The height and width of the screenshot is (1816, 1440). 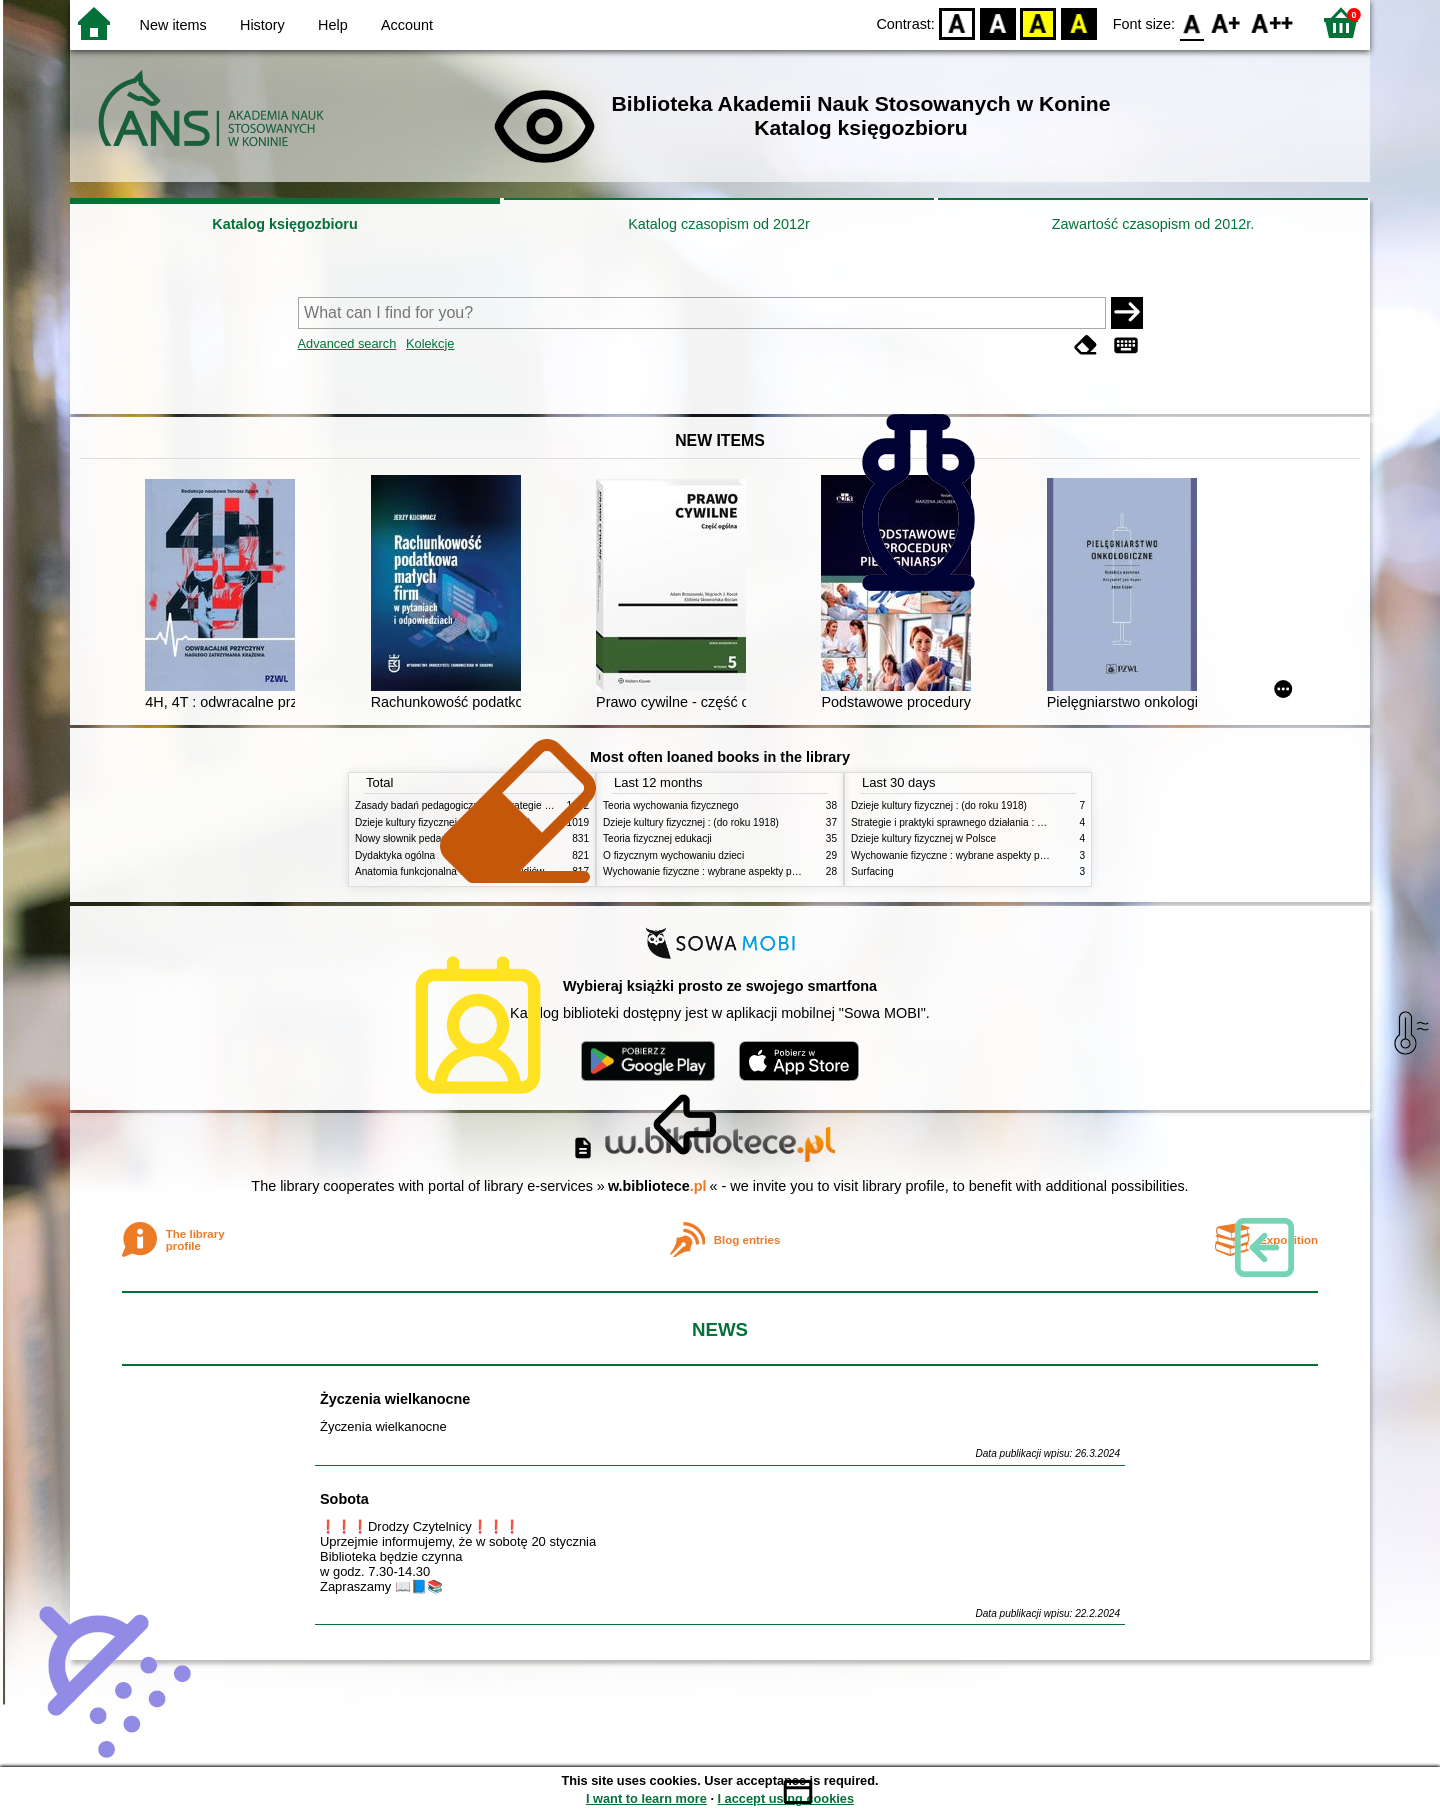 What do you see at coordinates (918, 502) in the screenshot?
I see `browse historical or ancient artifacts` at bounding box center [918, 502].